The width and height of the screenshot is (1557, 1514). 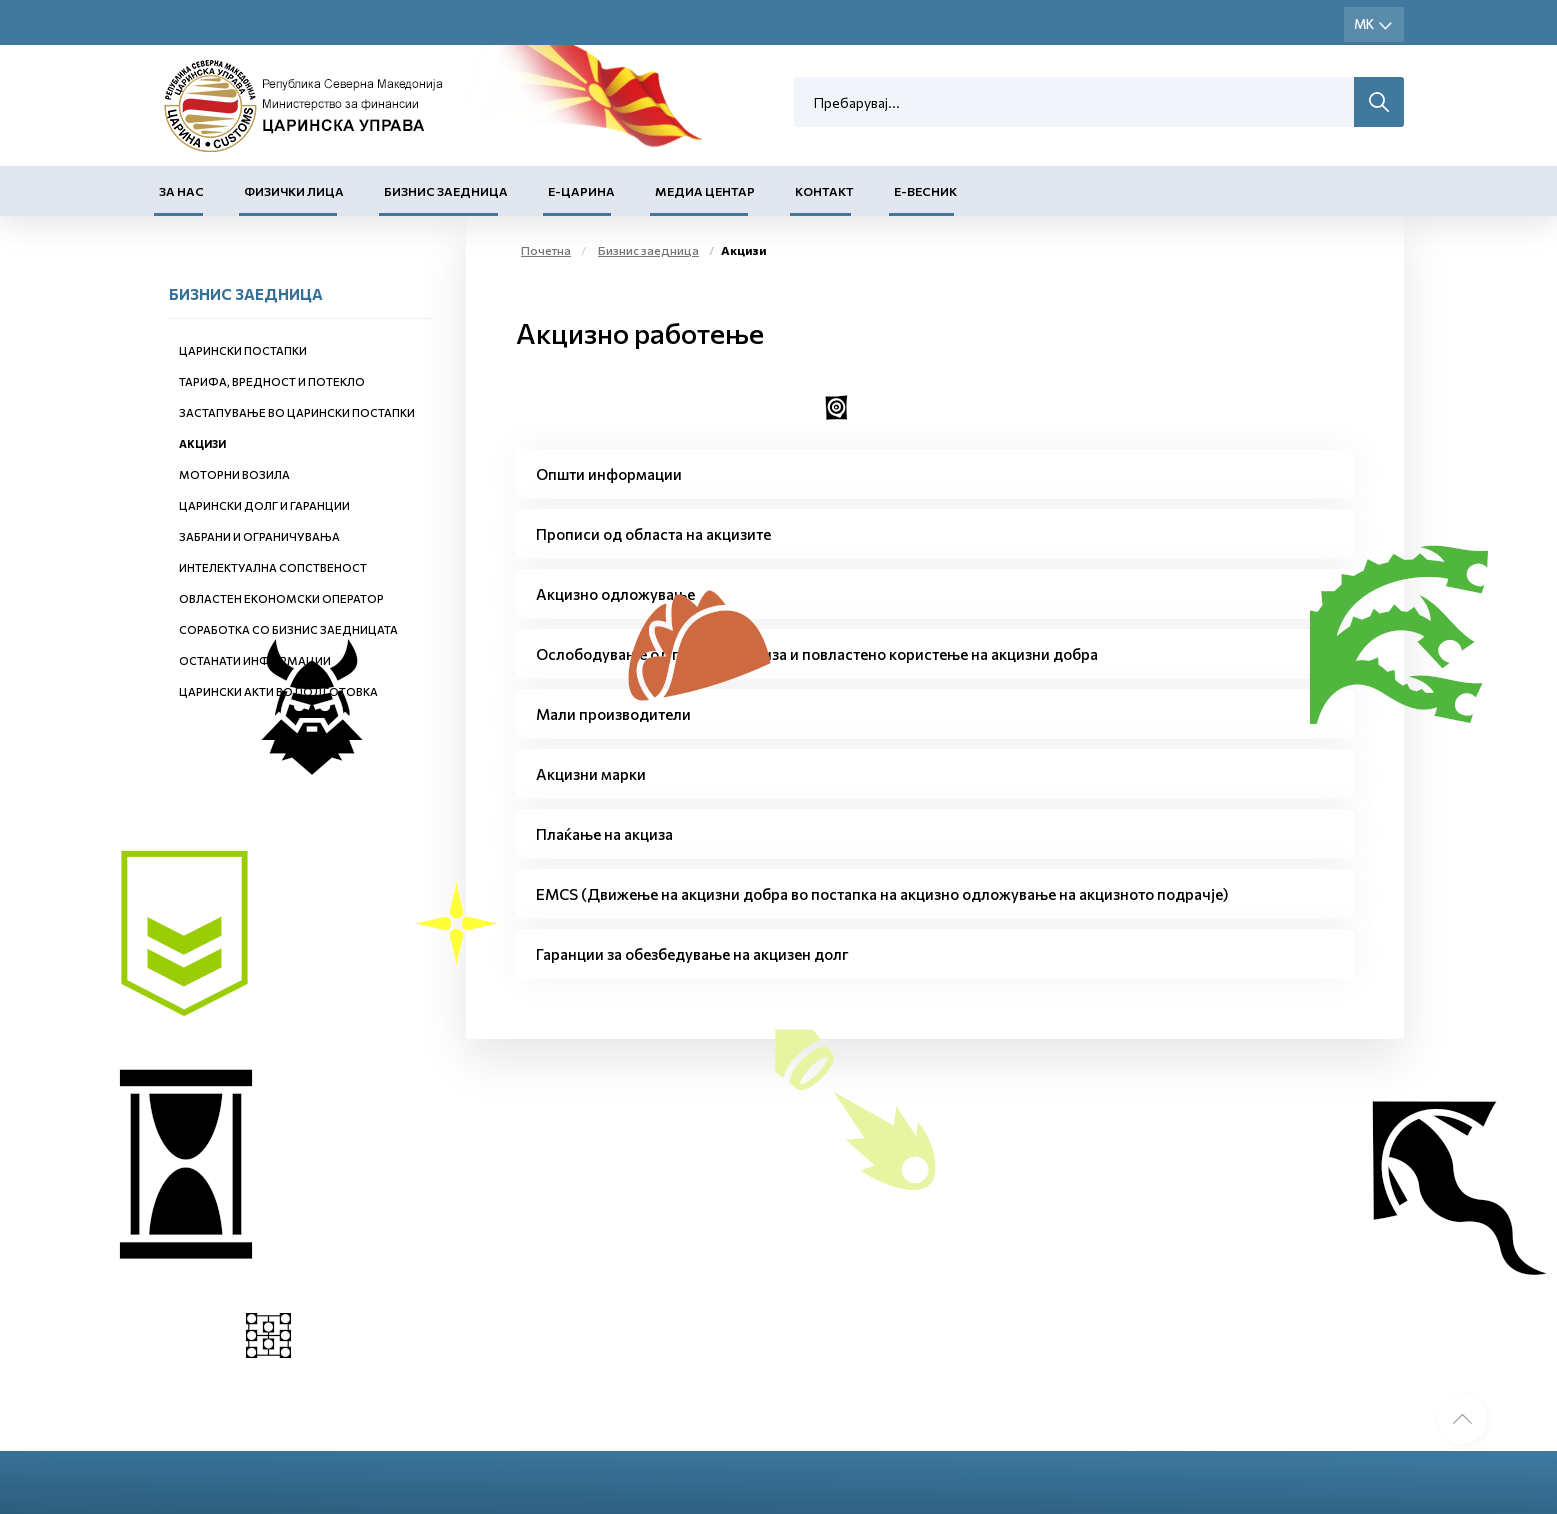 I want to click on initialize spike trap or hazard, so click(x=456, y=923).